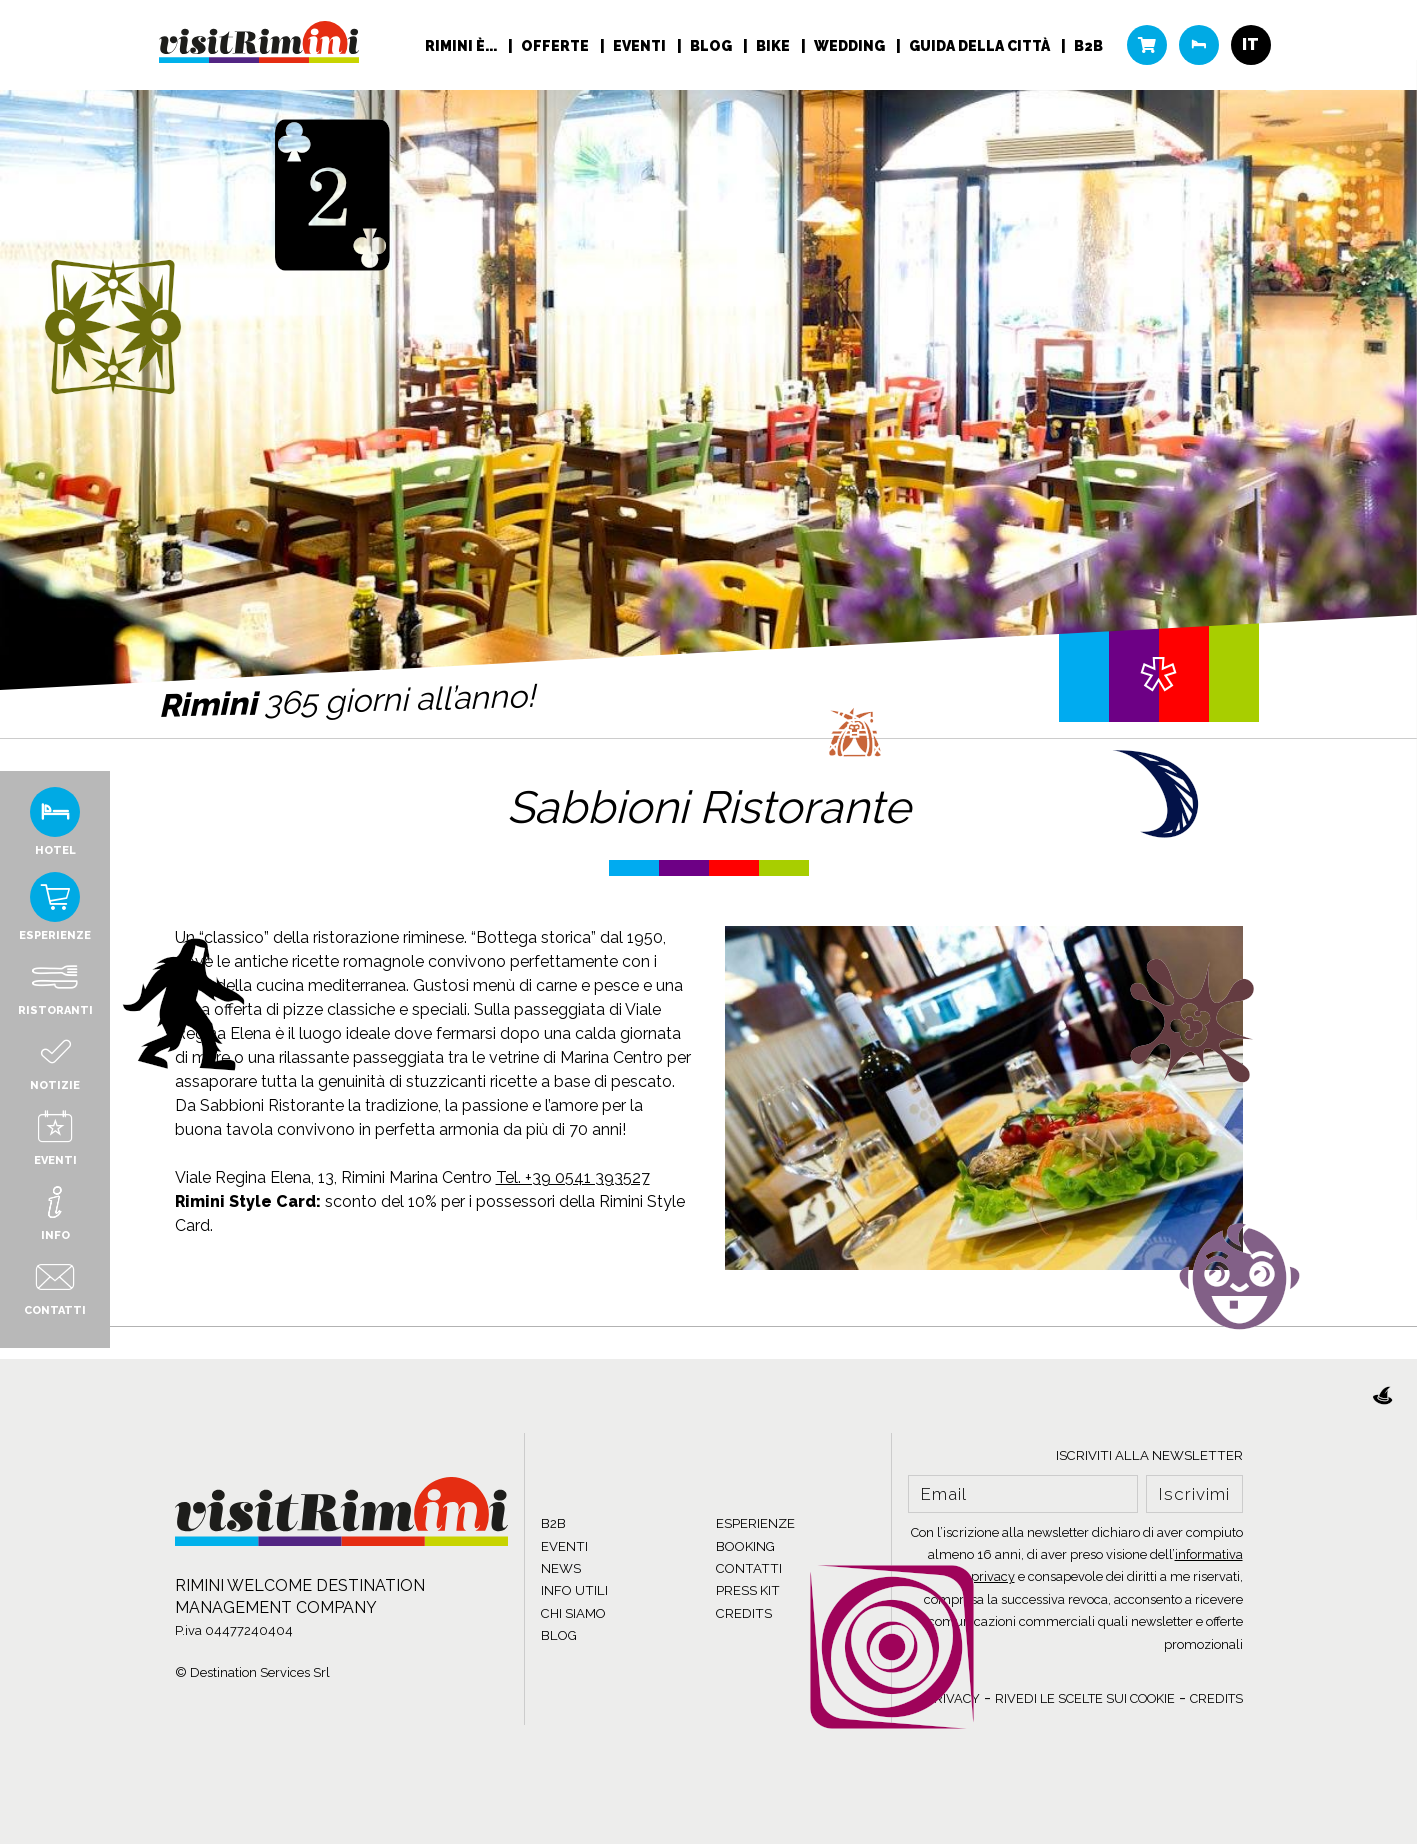 The height and width of the screenshot is (1844, 1417). I want to click on abstract decorative element or game asset, so click(892, 1647).